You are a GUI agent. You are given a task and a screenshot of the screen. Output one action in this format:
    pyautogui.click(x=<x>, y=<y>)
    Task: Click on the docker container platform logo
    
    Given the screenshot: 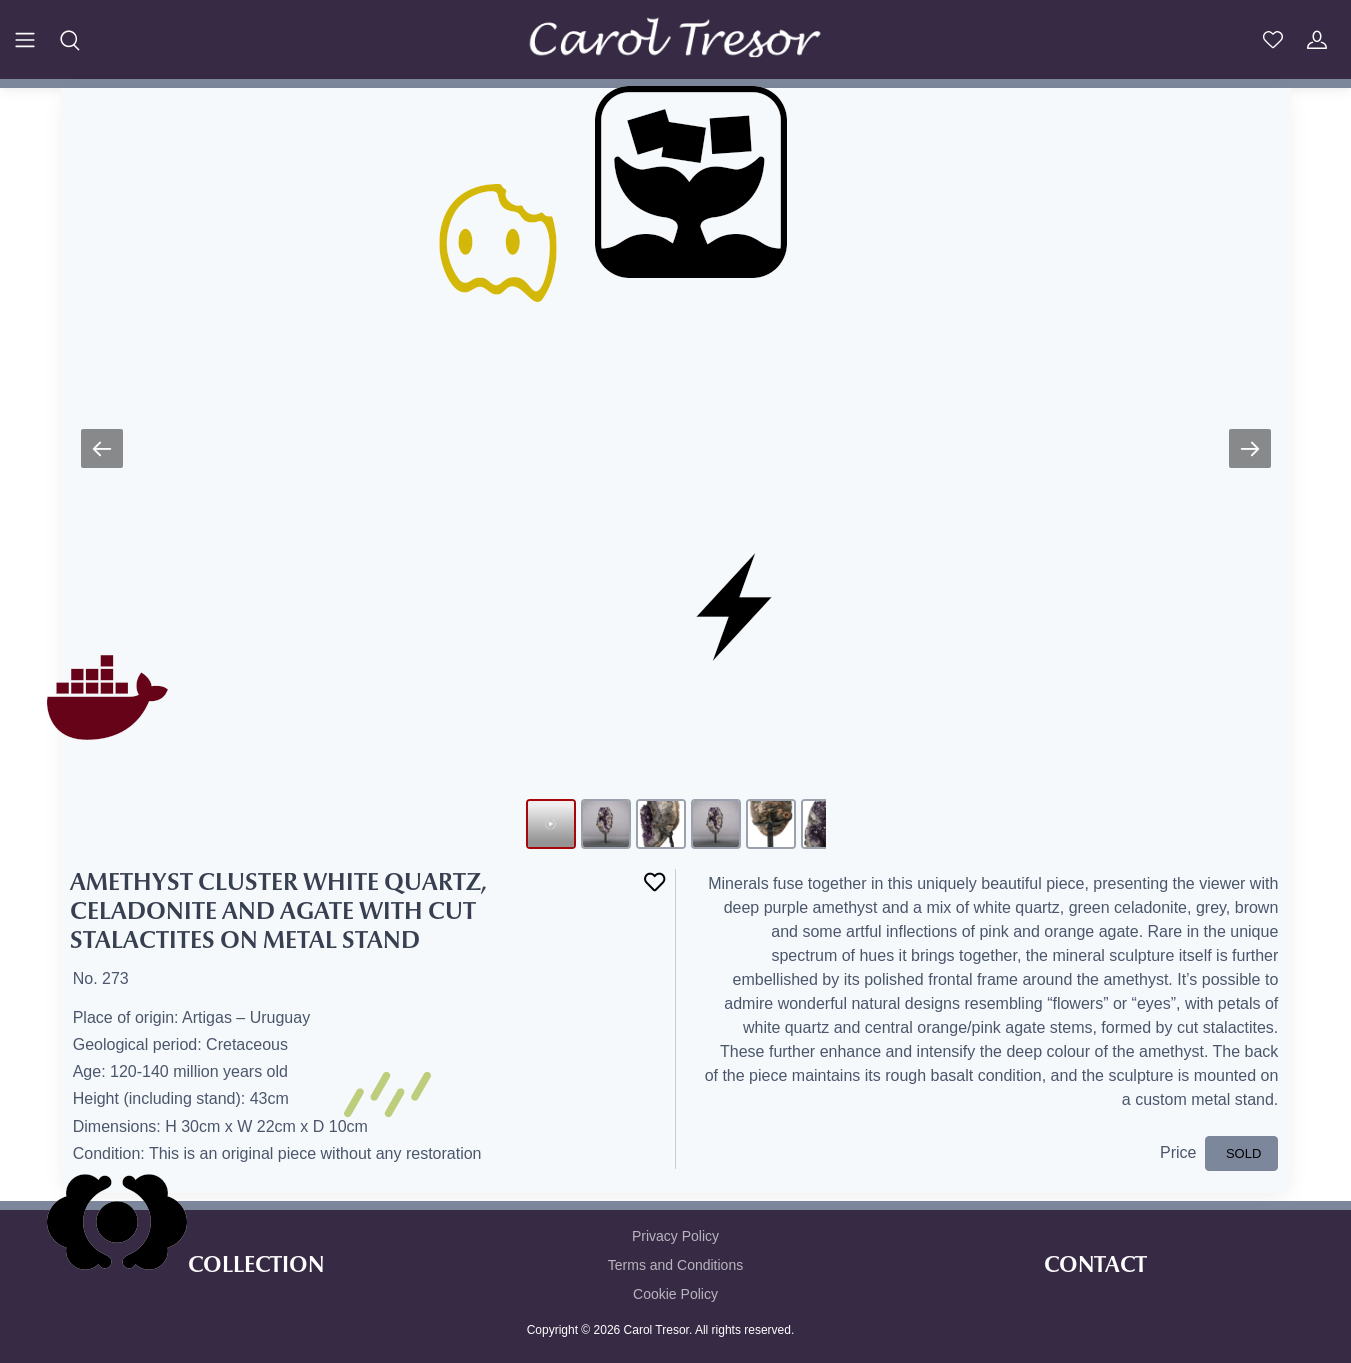 What is the action you would take?
    pyautogui.click(x=107, y=697)
    